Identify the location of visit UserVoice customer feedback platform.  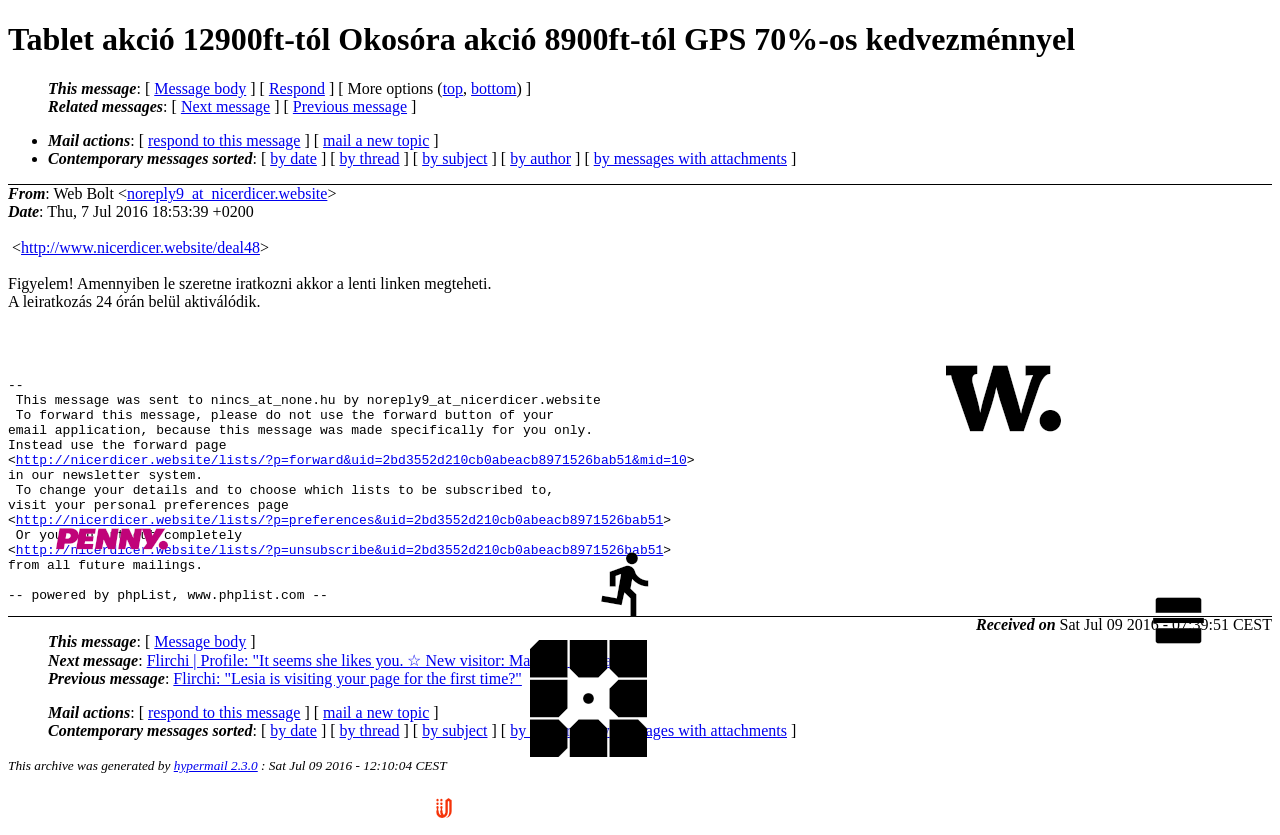
(444, 808).